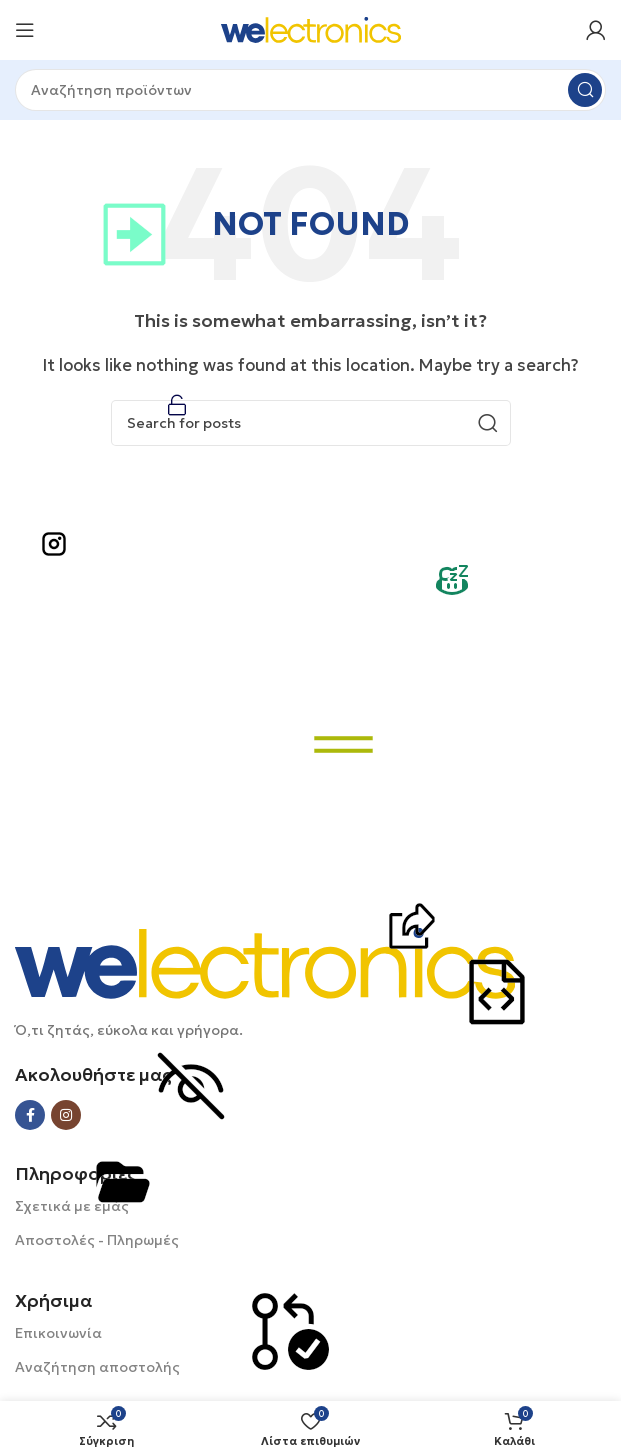 Image resolution: width=621 pixels, height=1456 pixels. I want to click on open folder to view contents, so click(121, 1183).